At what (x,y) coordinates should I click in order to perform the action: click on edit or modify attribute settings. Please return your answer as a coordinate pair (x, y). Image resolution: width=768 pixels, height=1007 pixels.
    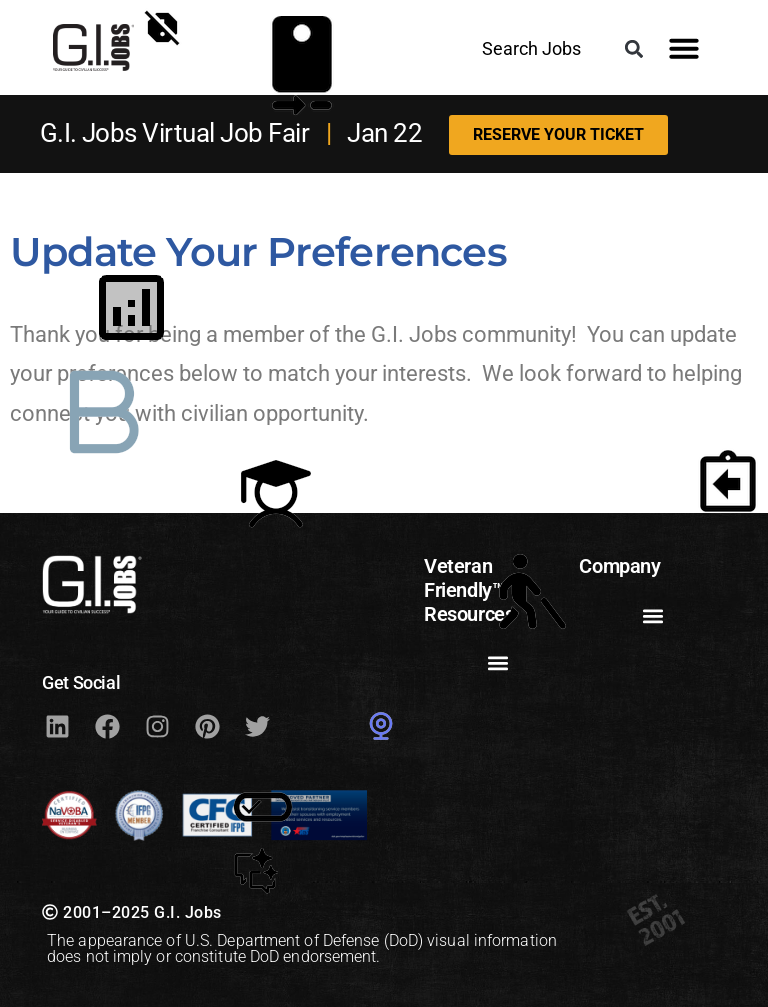
    Looking at the image, I should click on (263, 807).